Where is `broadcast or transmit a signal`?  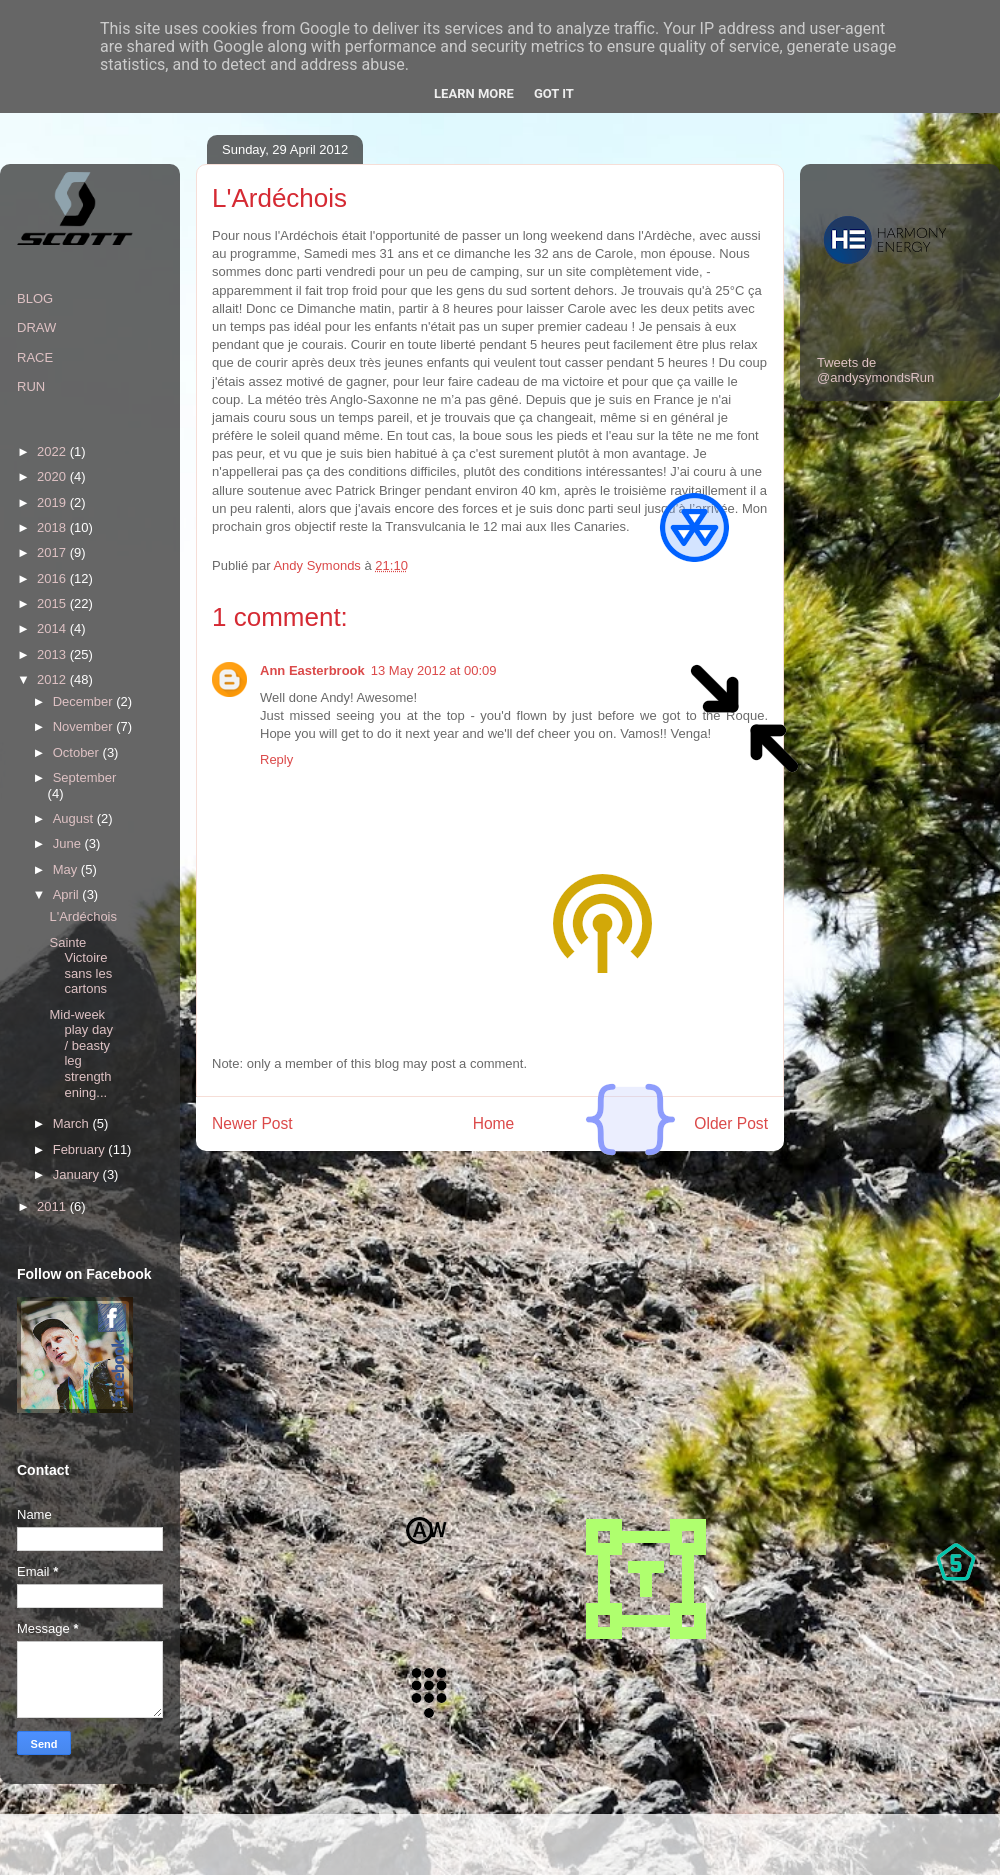
broadcast or transmit a signal is located at coordinates (602, 923).